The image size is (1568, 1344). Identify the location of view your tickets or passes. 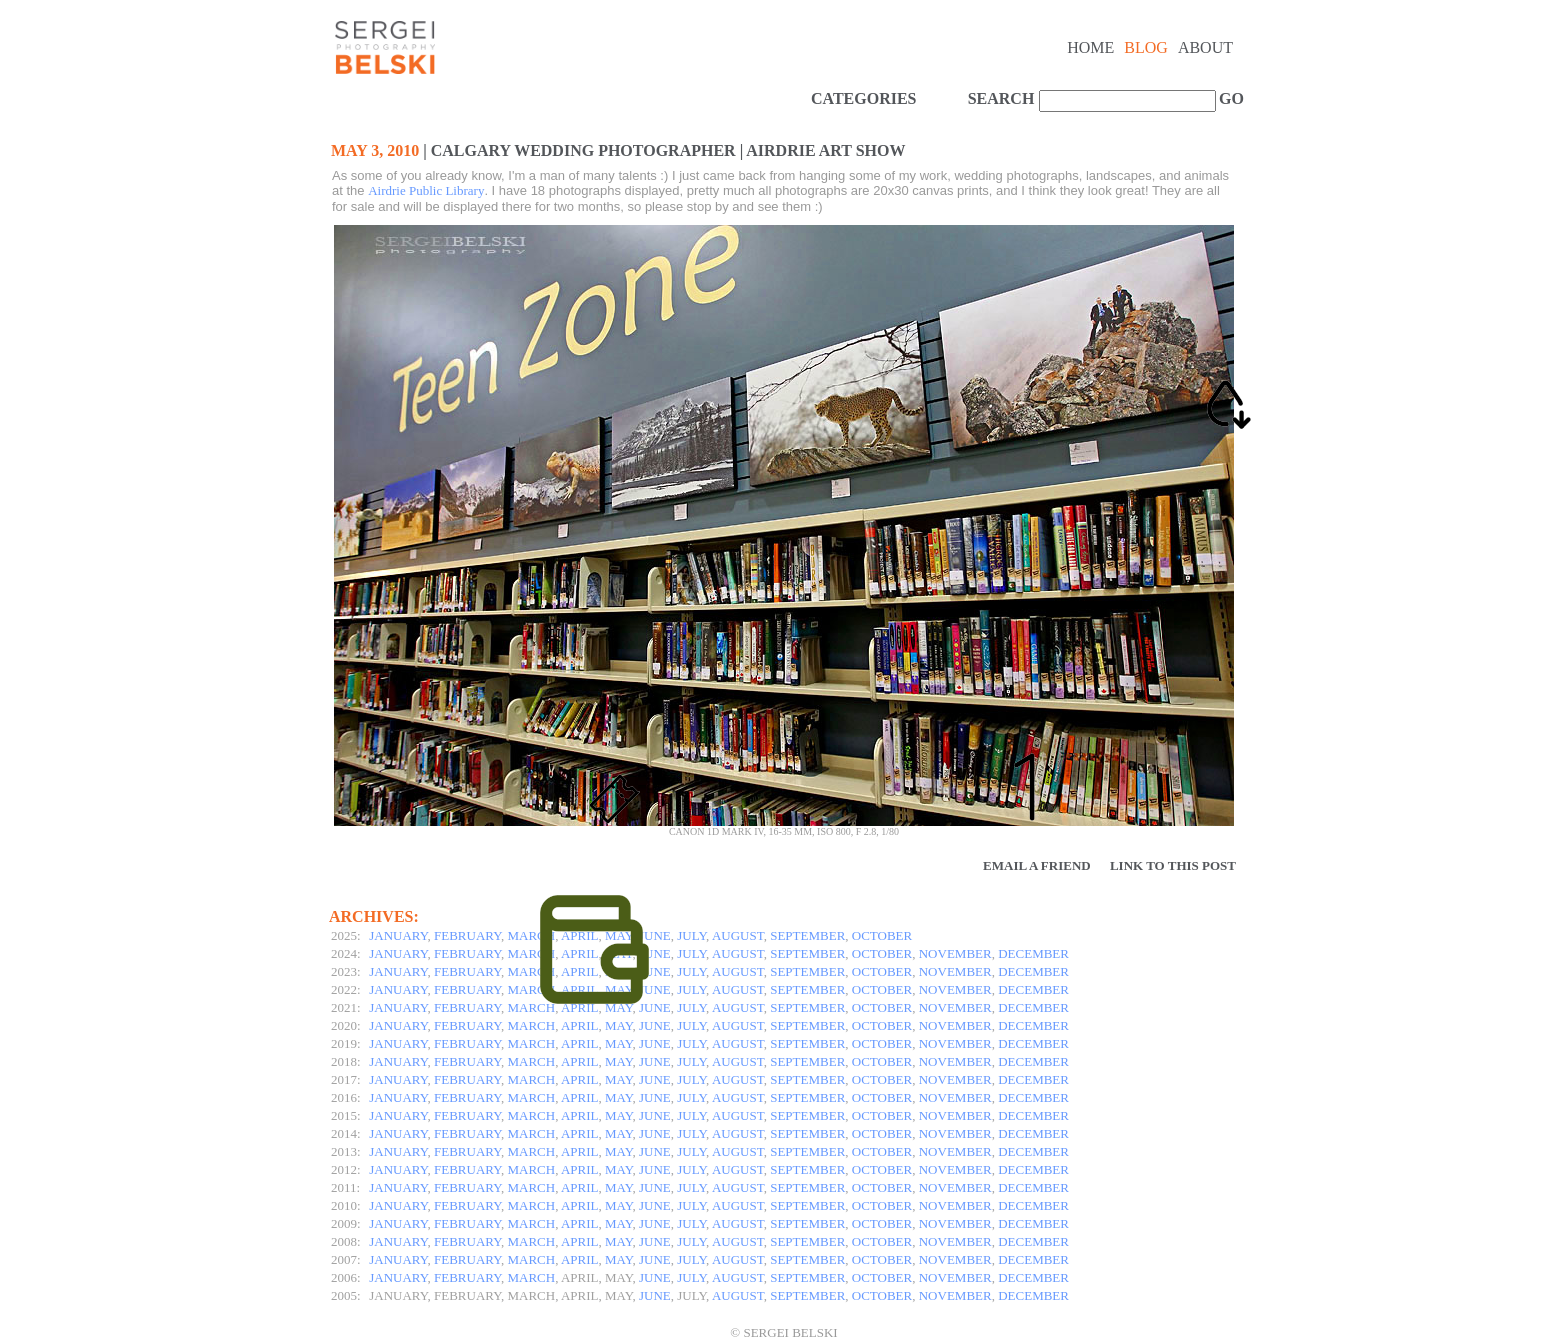
(614, 799).